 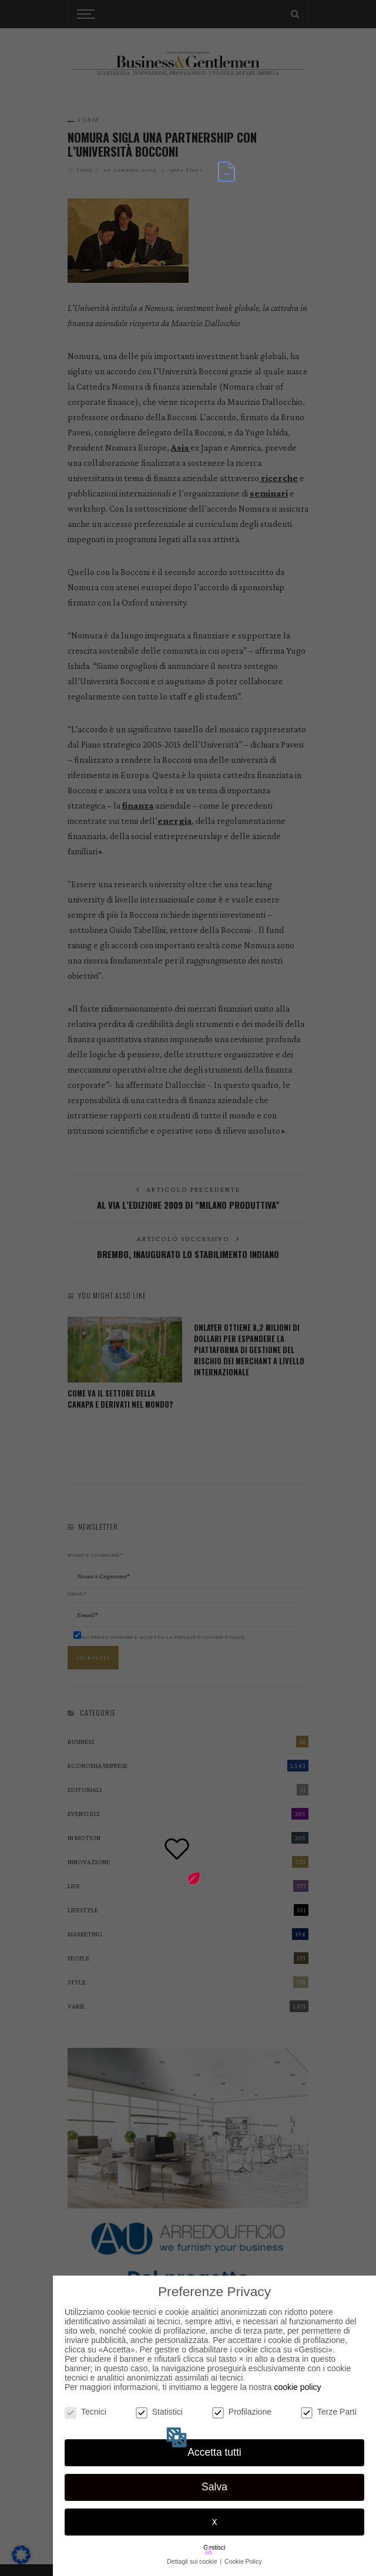 What do you see at coordinates (176, 2437) in the screenshot?
I see `exclude or subtract overlapping areas` at bounding box center [176, 2437].